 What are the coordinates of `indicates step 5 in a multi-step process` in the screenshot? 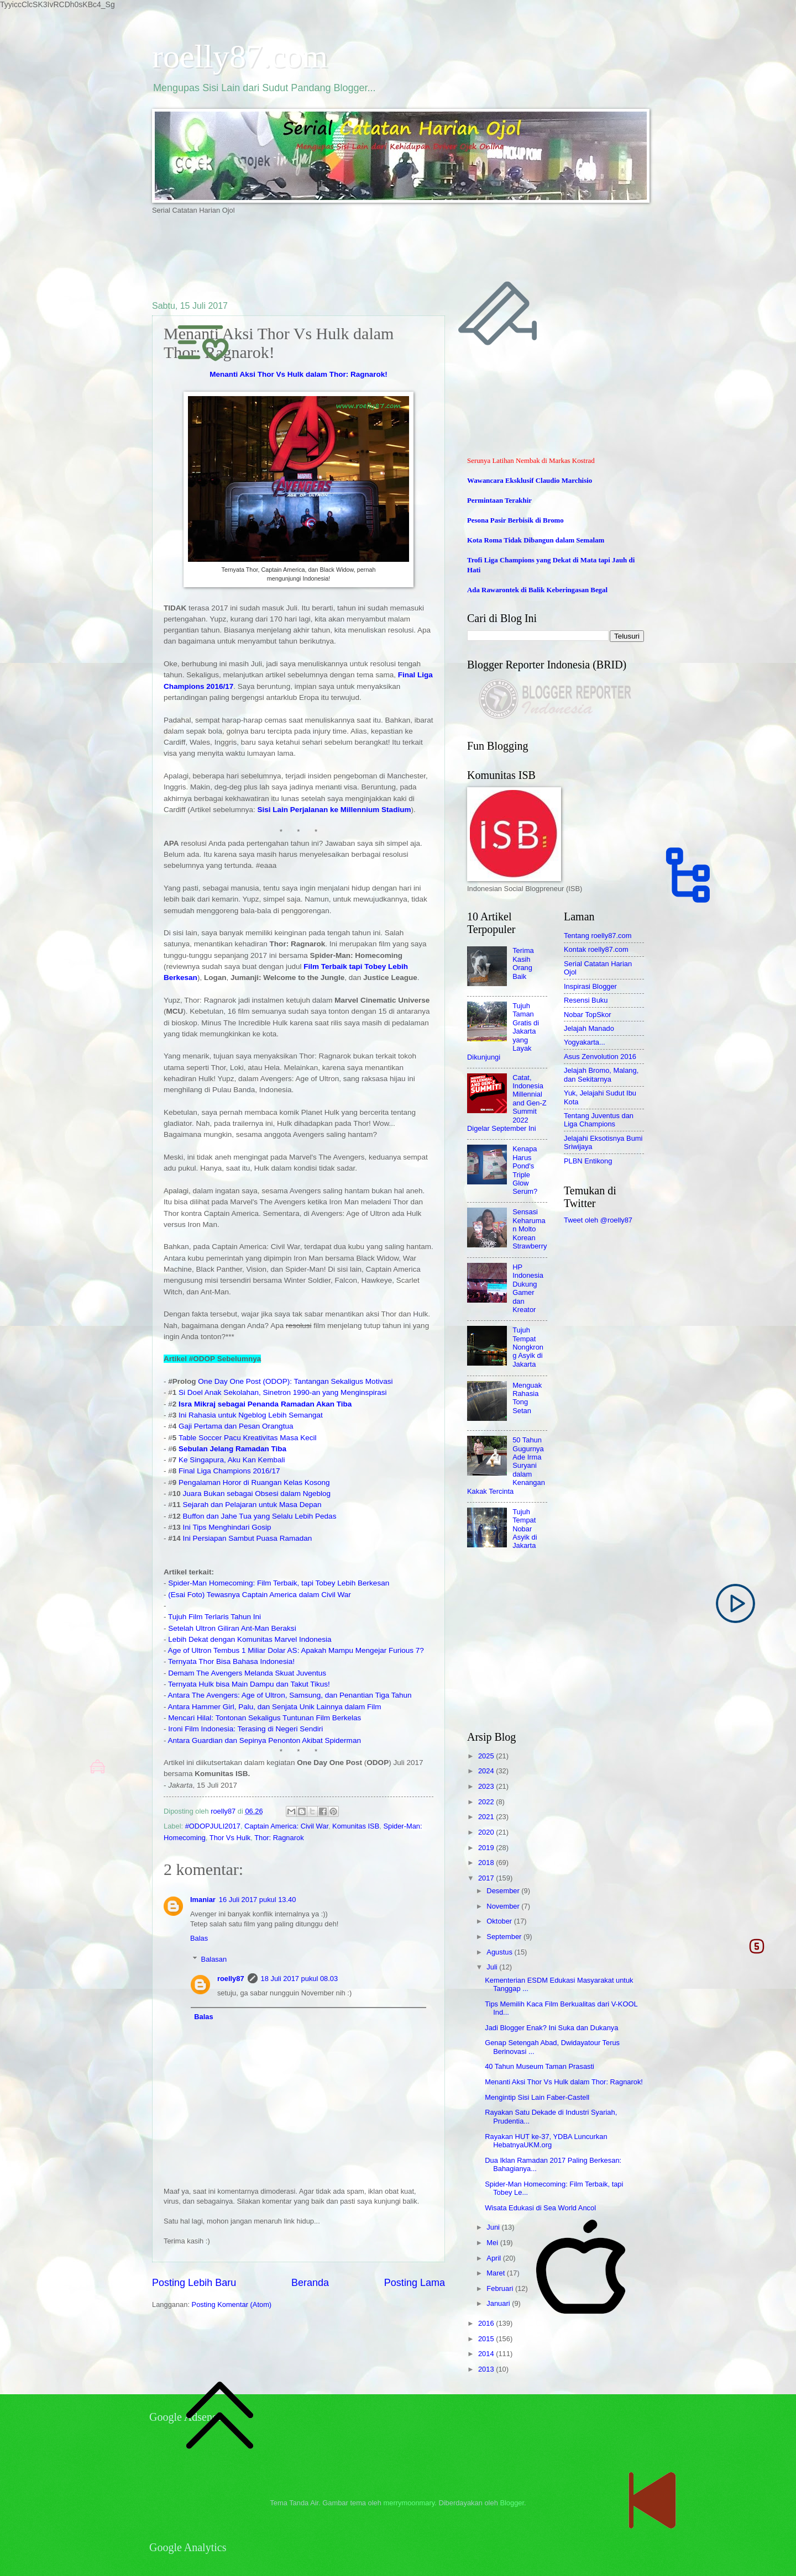 It's located at (757, 1946).